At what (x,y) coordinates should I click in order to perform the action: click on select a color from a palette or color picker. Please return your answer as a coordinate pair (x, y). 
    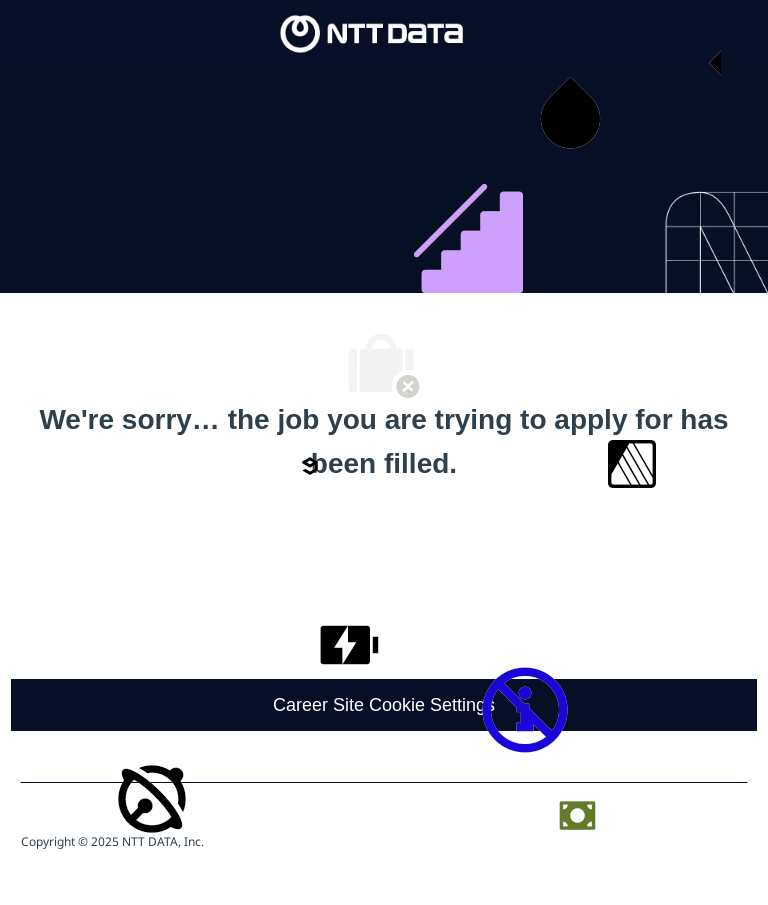
    Looking at the image, I should click on (570, 115).